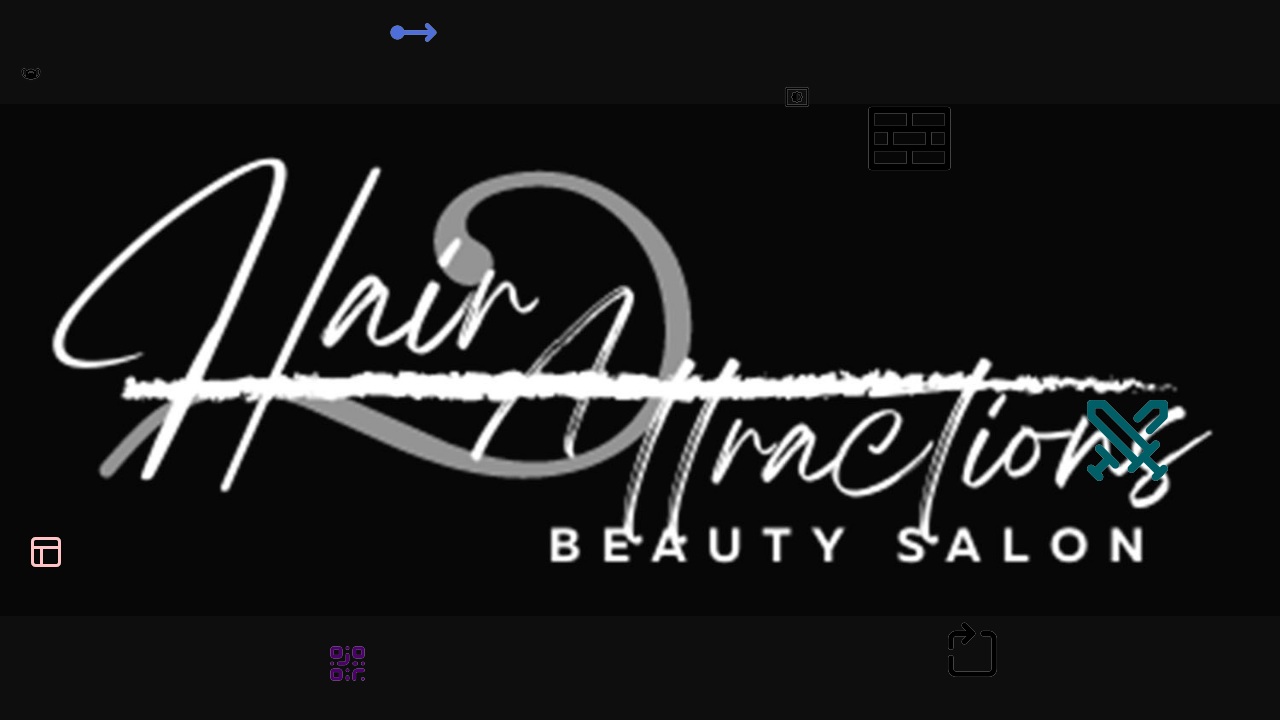 The width and height of the screenshot is (1280, 720). I want to click on initiate battle or combat mode, so click(1127, 440).